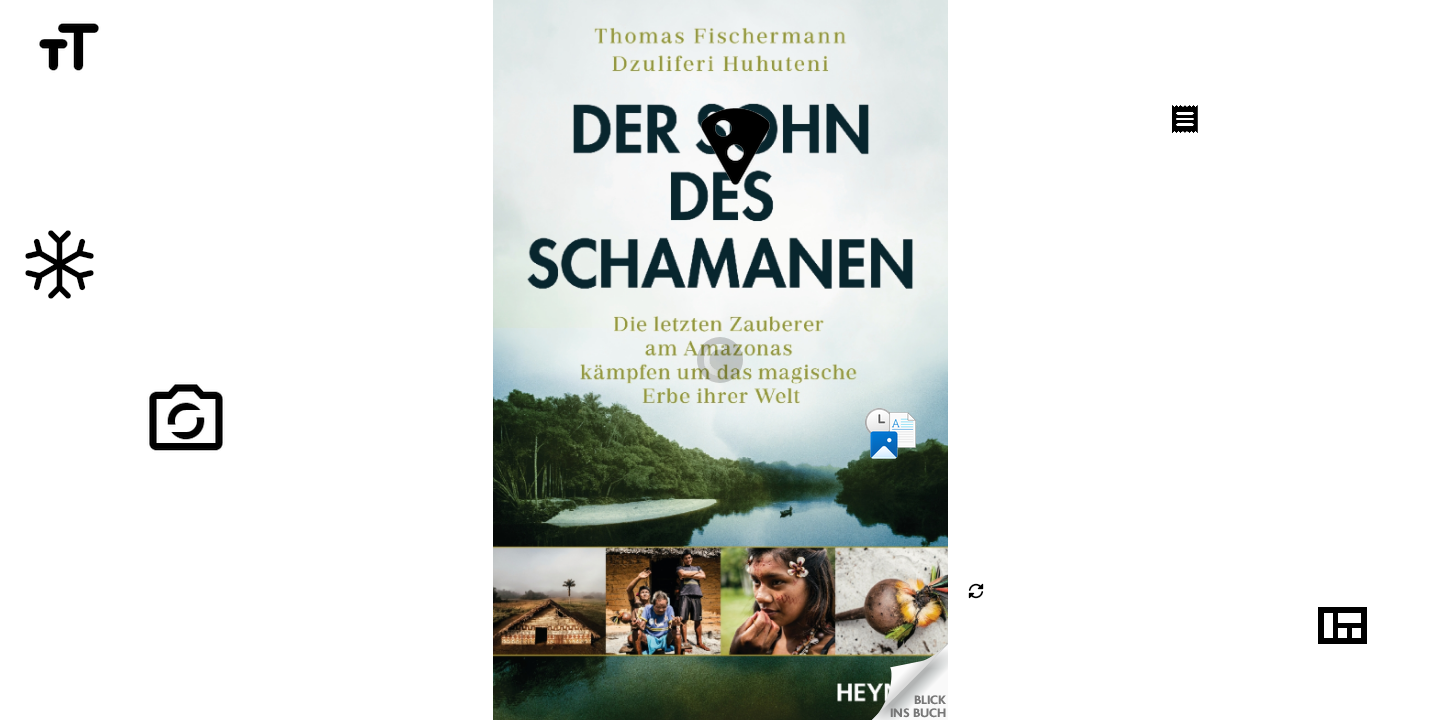 Image resolution: width=1440 pixels, height=720 pixels. What do you see at coordinates (890, 433) in the screenshot?
I see `view recently accessed files or documents` at bounding box center [890, 433].